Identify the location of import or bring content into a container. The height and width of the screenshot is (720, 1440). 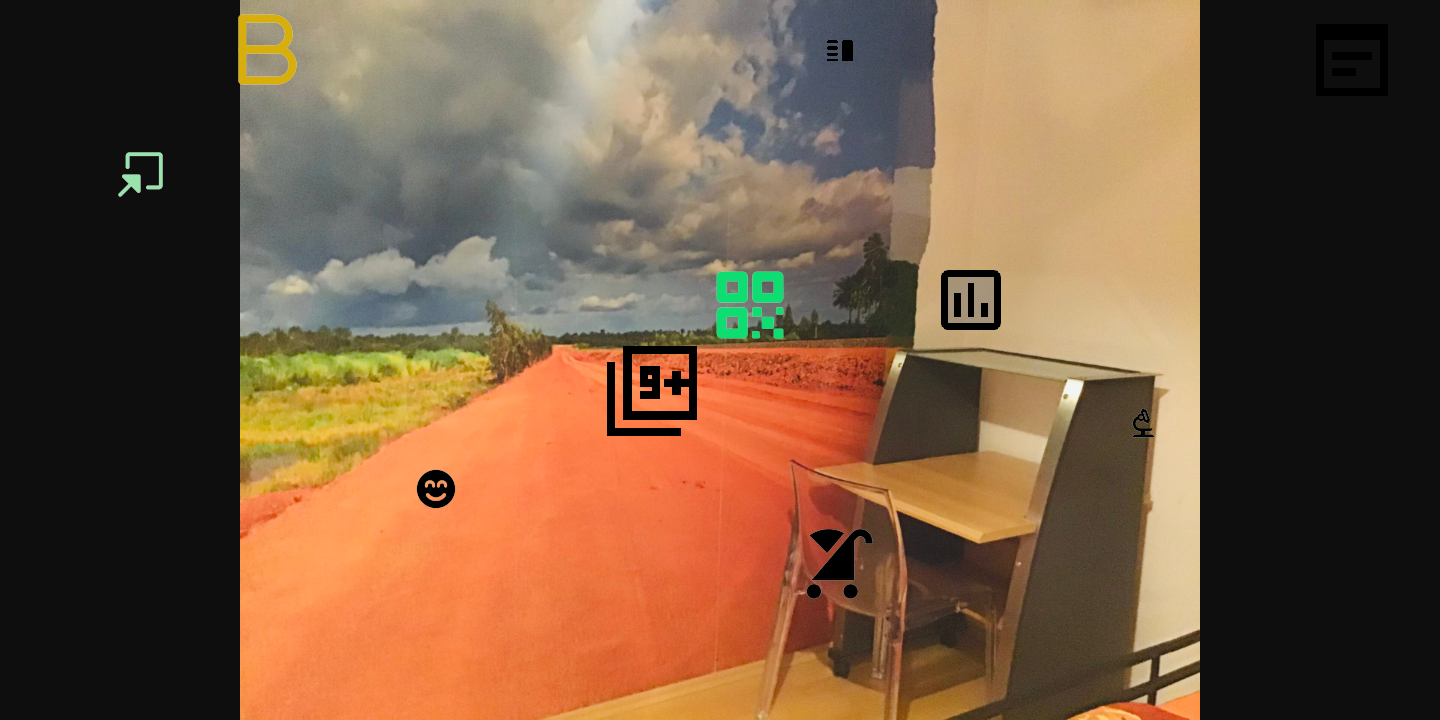
(140, 174).